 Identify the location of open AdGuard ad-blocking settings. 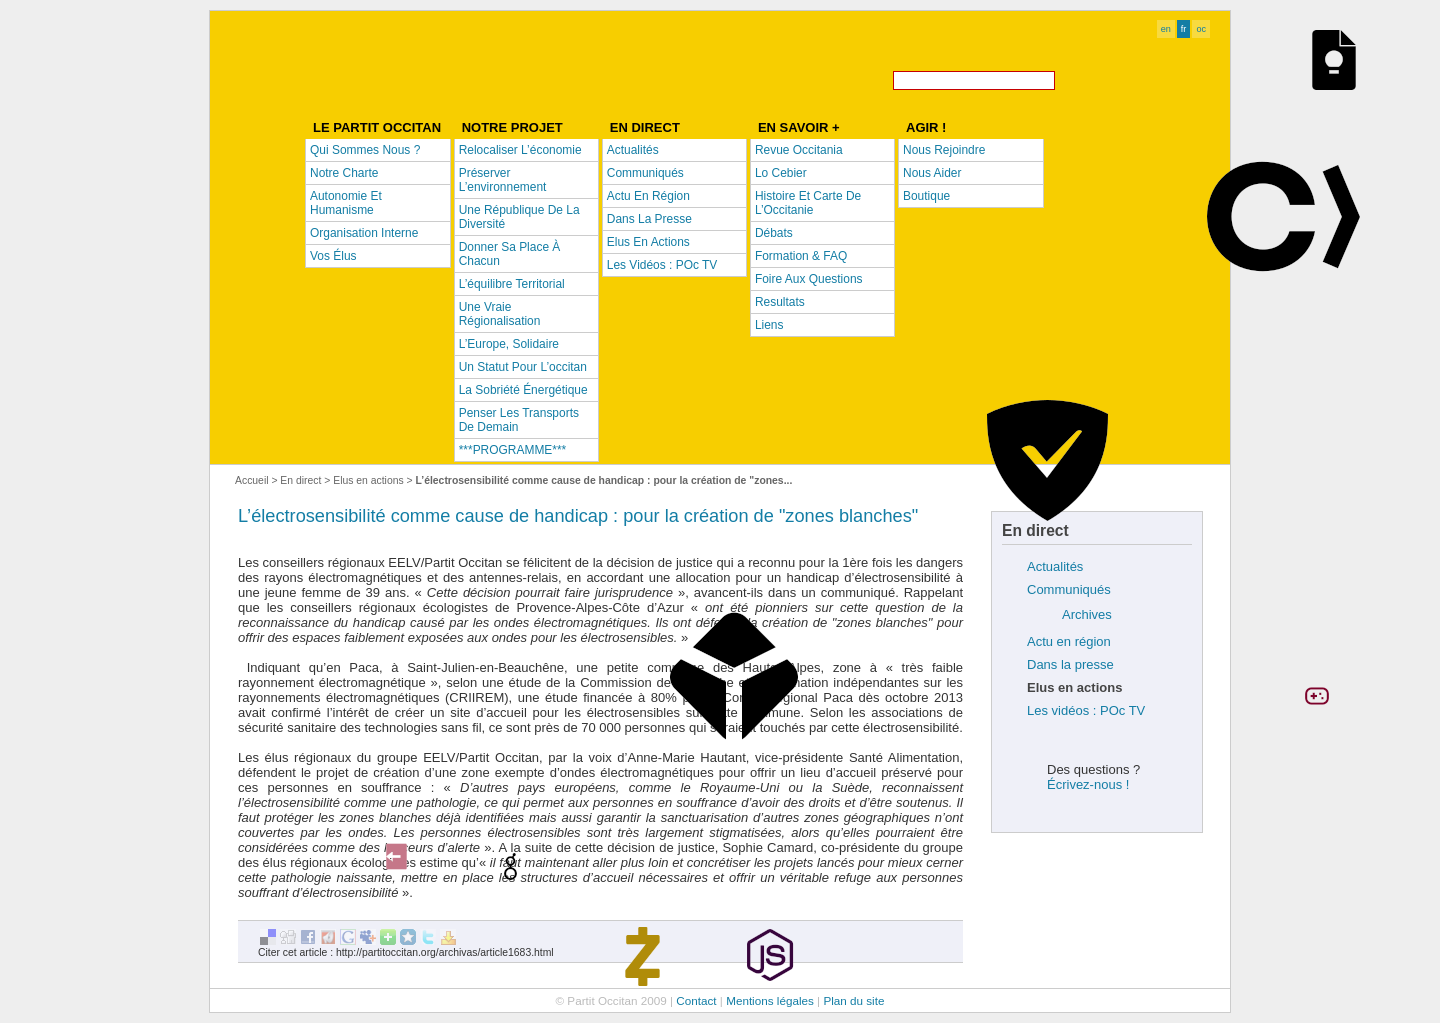
(1047, 460).